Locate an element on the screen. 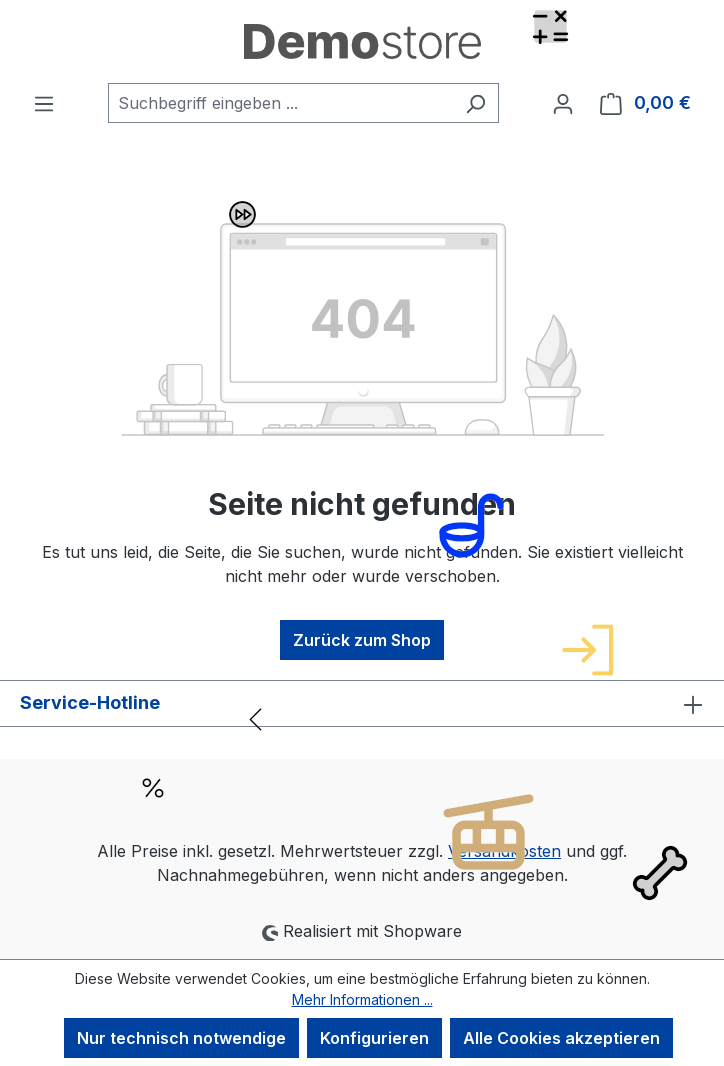  open calculator or math tools is located at coordinates (550, 26).